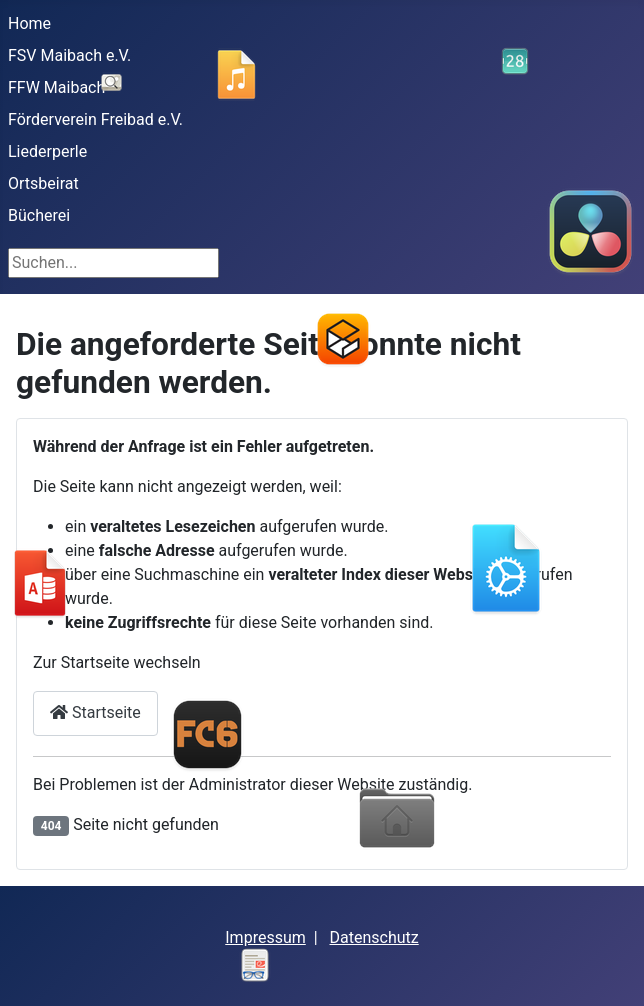 This screenshot has height=1006, width=644. Describe the element at coordinates (590, 231) in the screenshot. I see `open DaVinci Resolve video editing application` at that location.